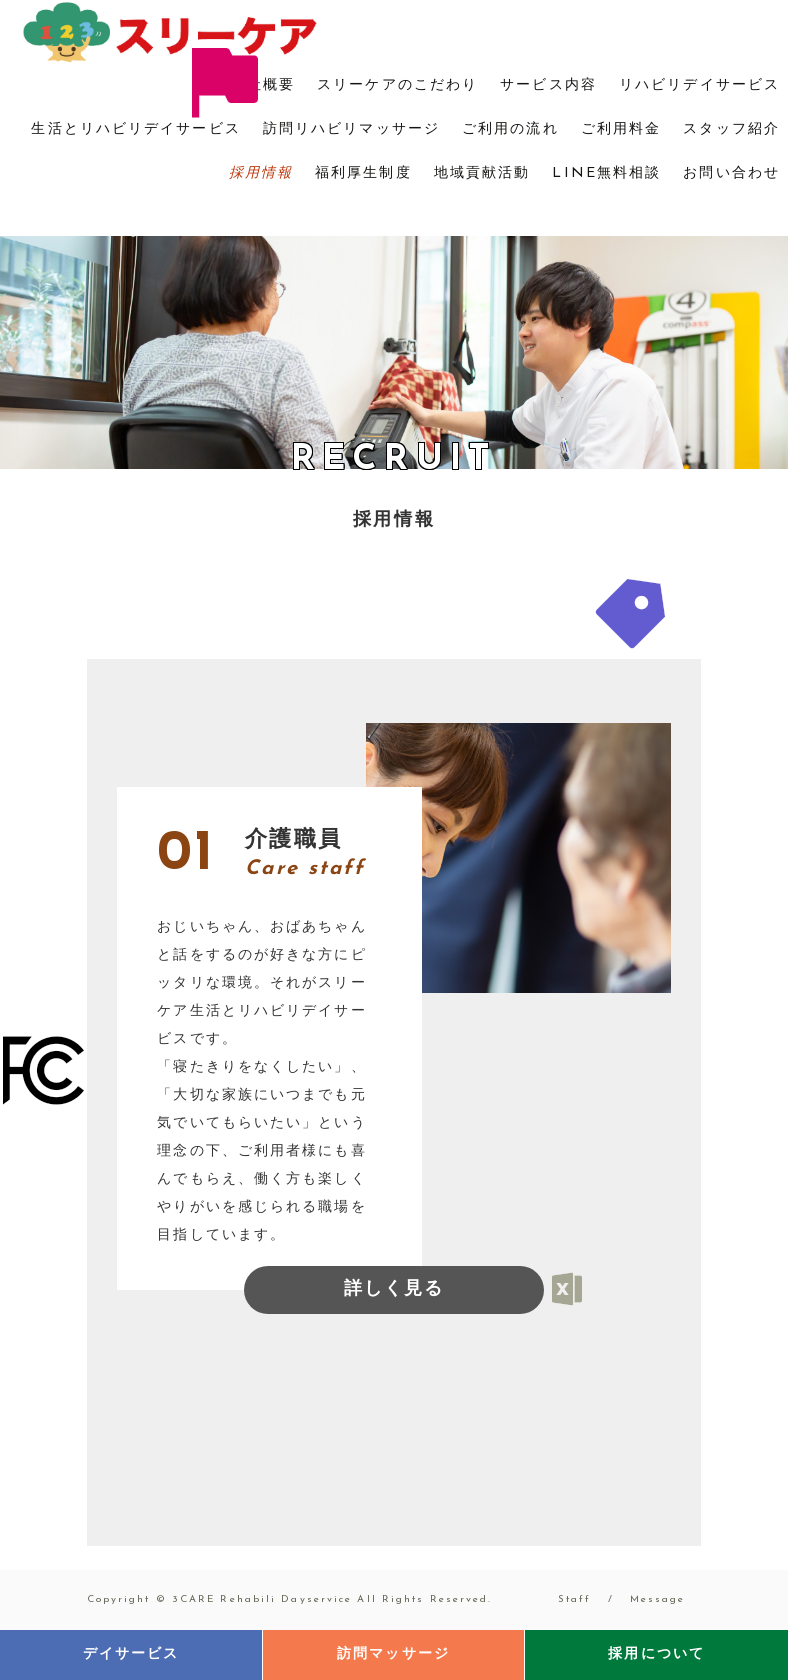 This screenshot has height=1680, width=788. I want to click on flag or mark an item for follow-up, so click(225, 81).